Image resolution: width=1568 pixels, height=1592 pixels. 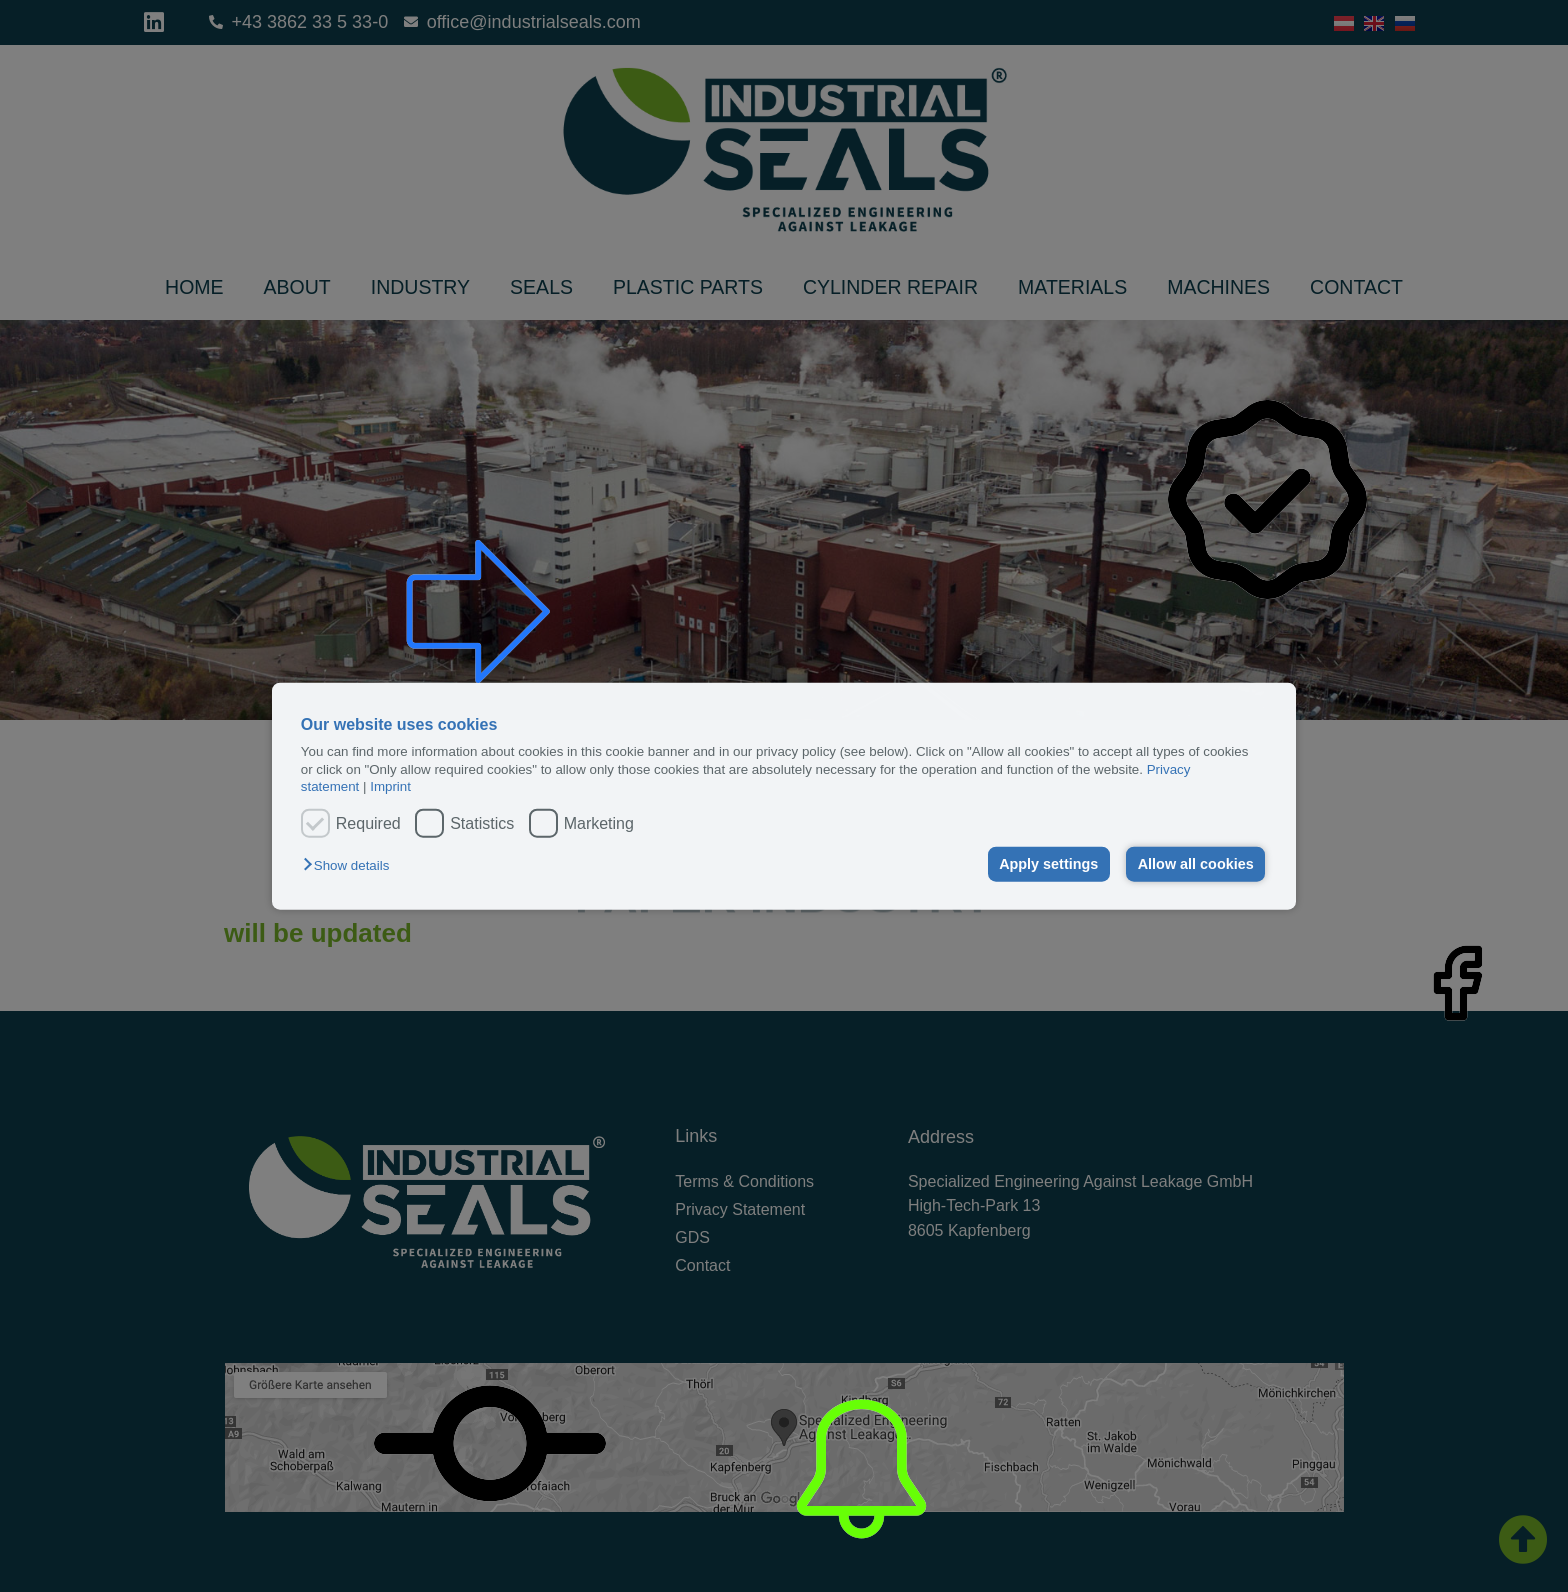 I want to click on view notifications, so click(x=861, y=1470).